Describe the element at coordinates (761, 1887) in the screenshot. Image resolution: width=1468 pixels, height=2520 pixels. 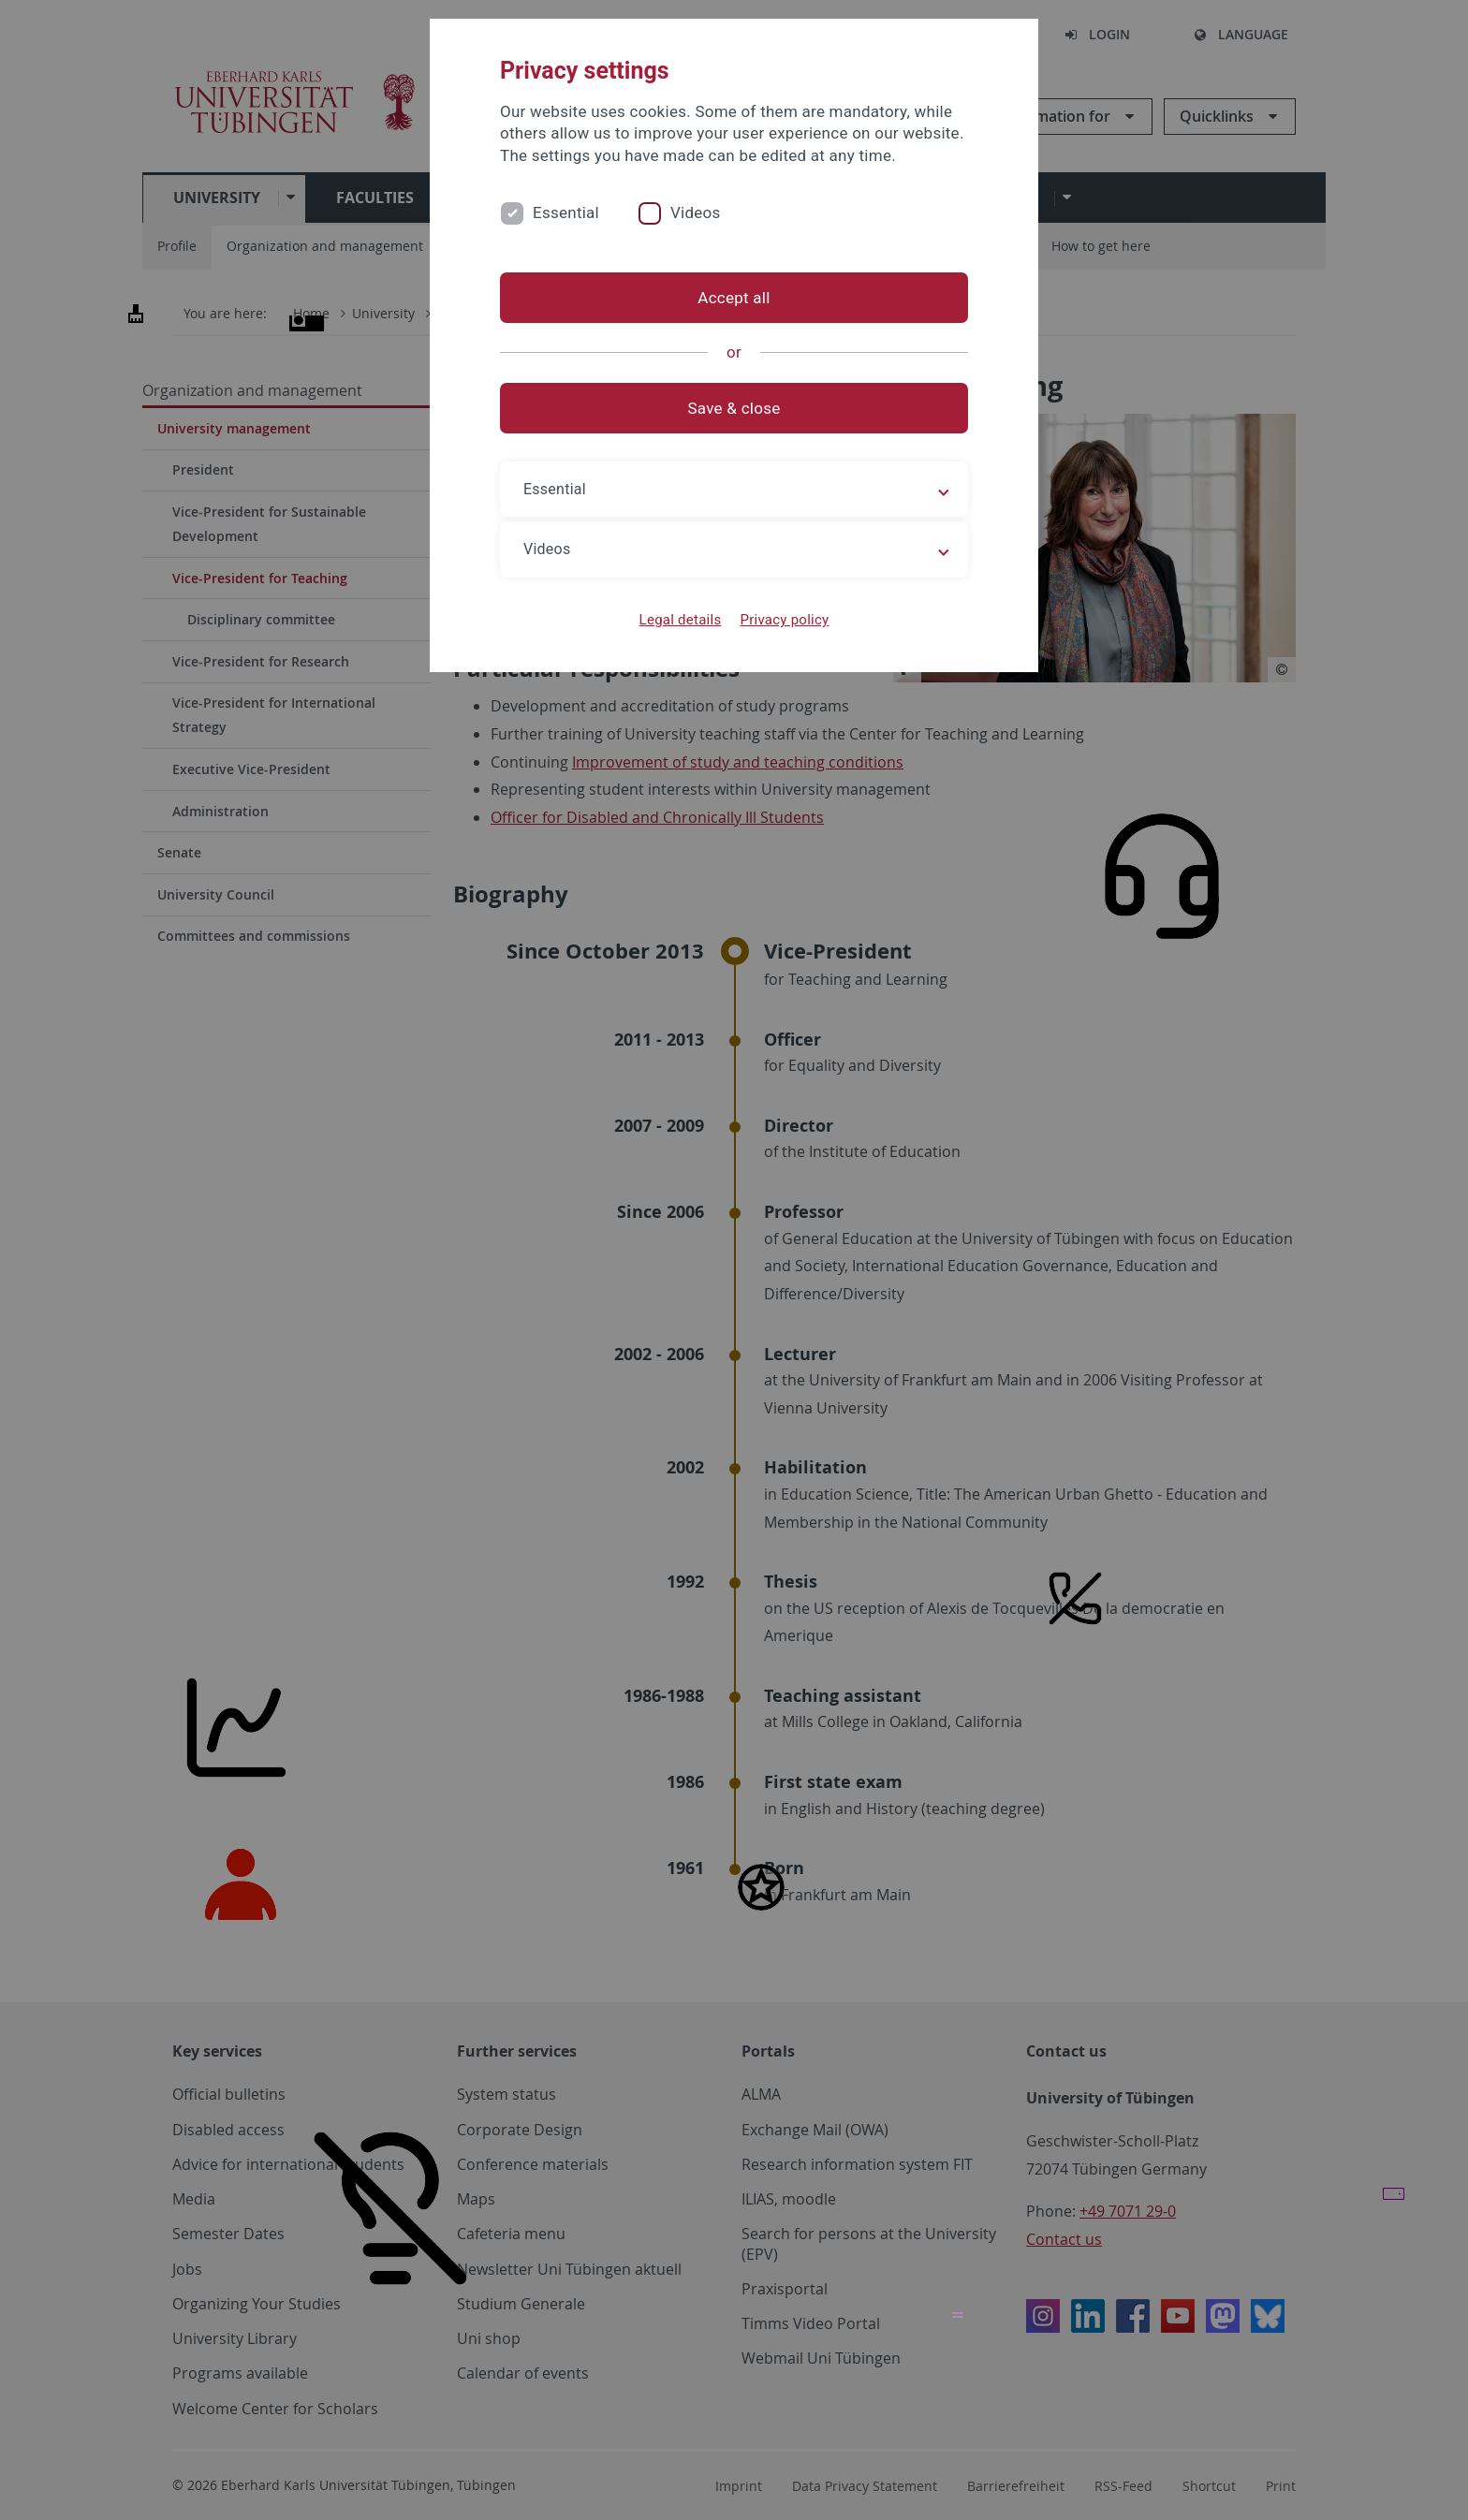
I see `view favorites or starred items` at that location.